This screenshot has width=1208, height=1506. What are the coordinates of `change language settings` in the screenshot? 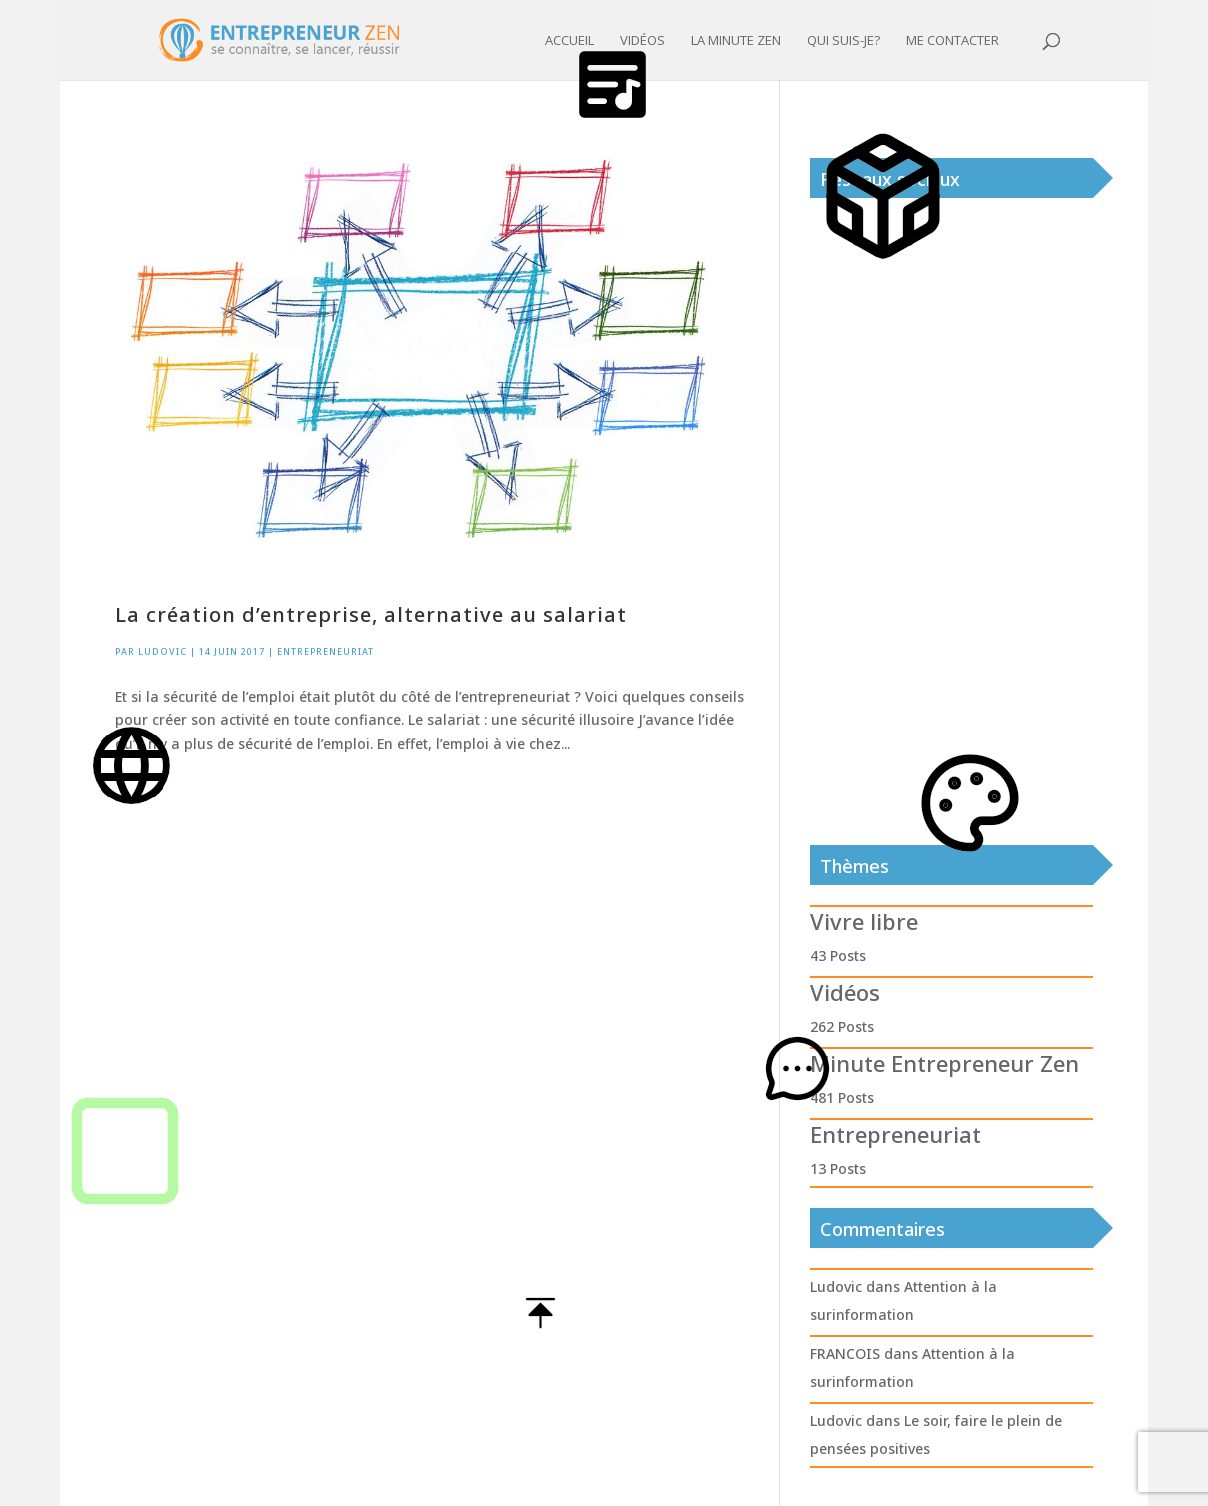 It's located at (131, 765).